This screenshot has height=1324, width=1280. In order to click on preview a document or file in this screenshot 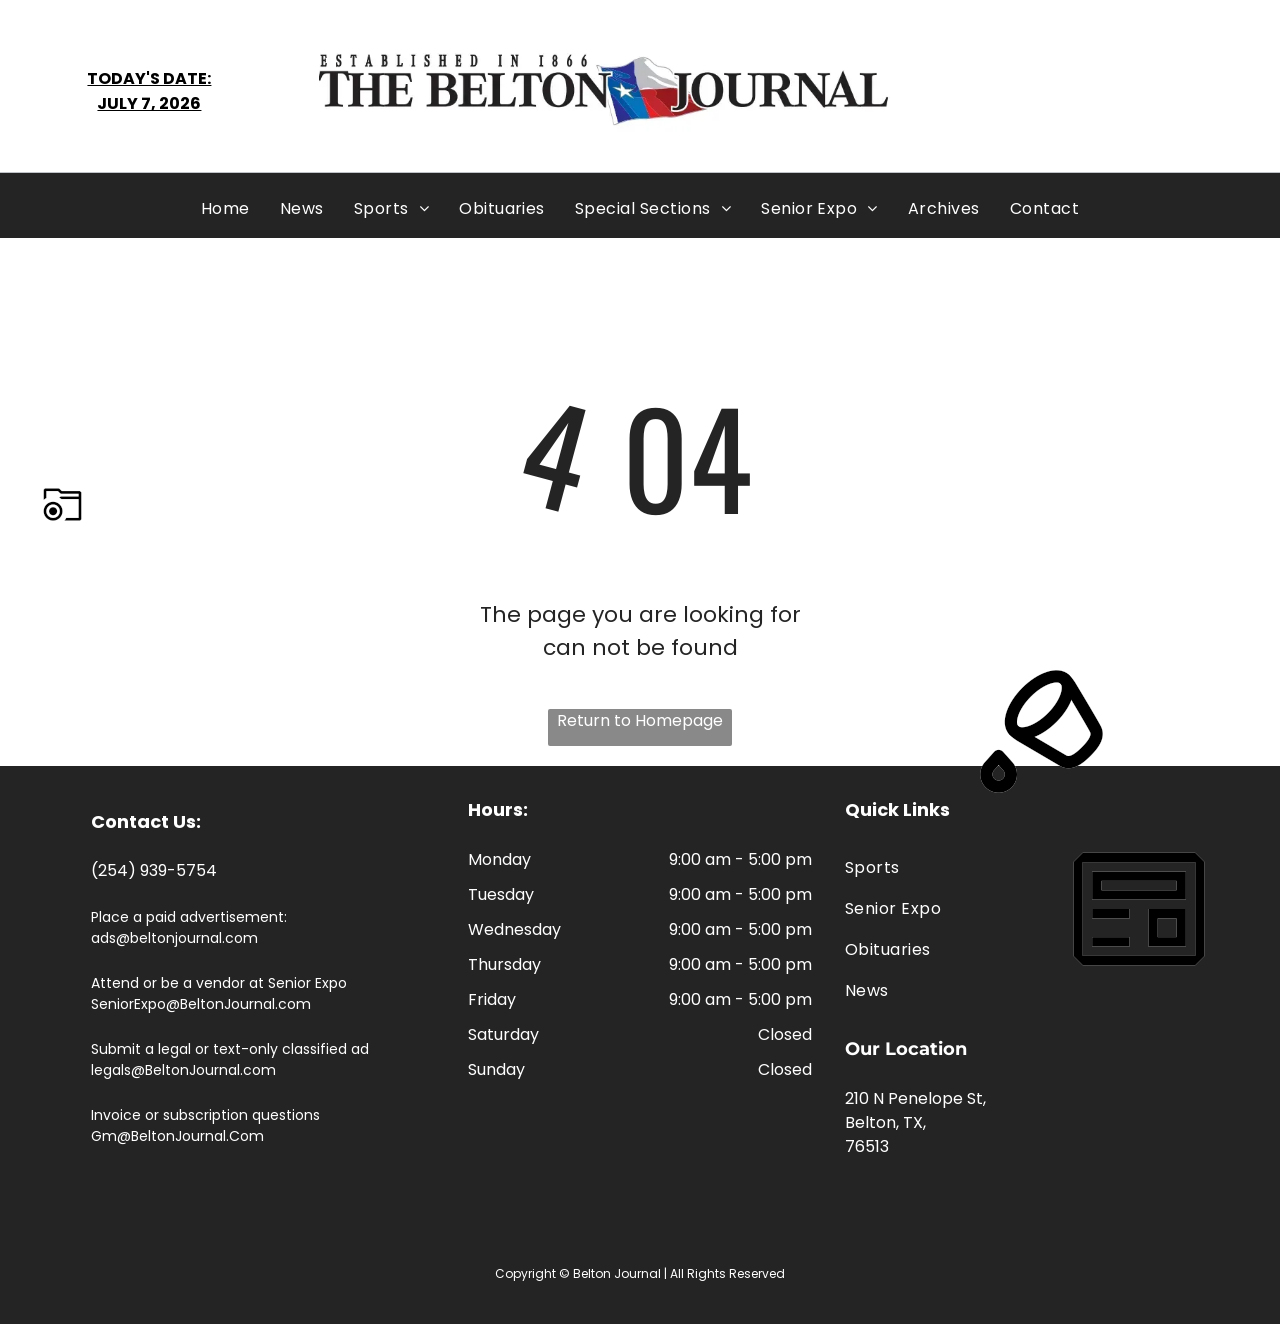, I will do `click(1139, 909)`.